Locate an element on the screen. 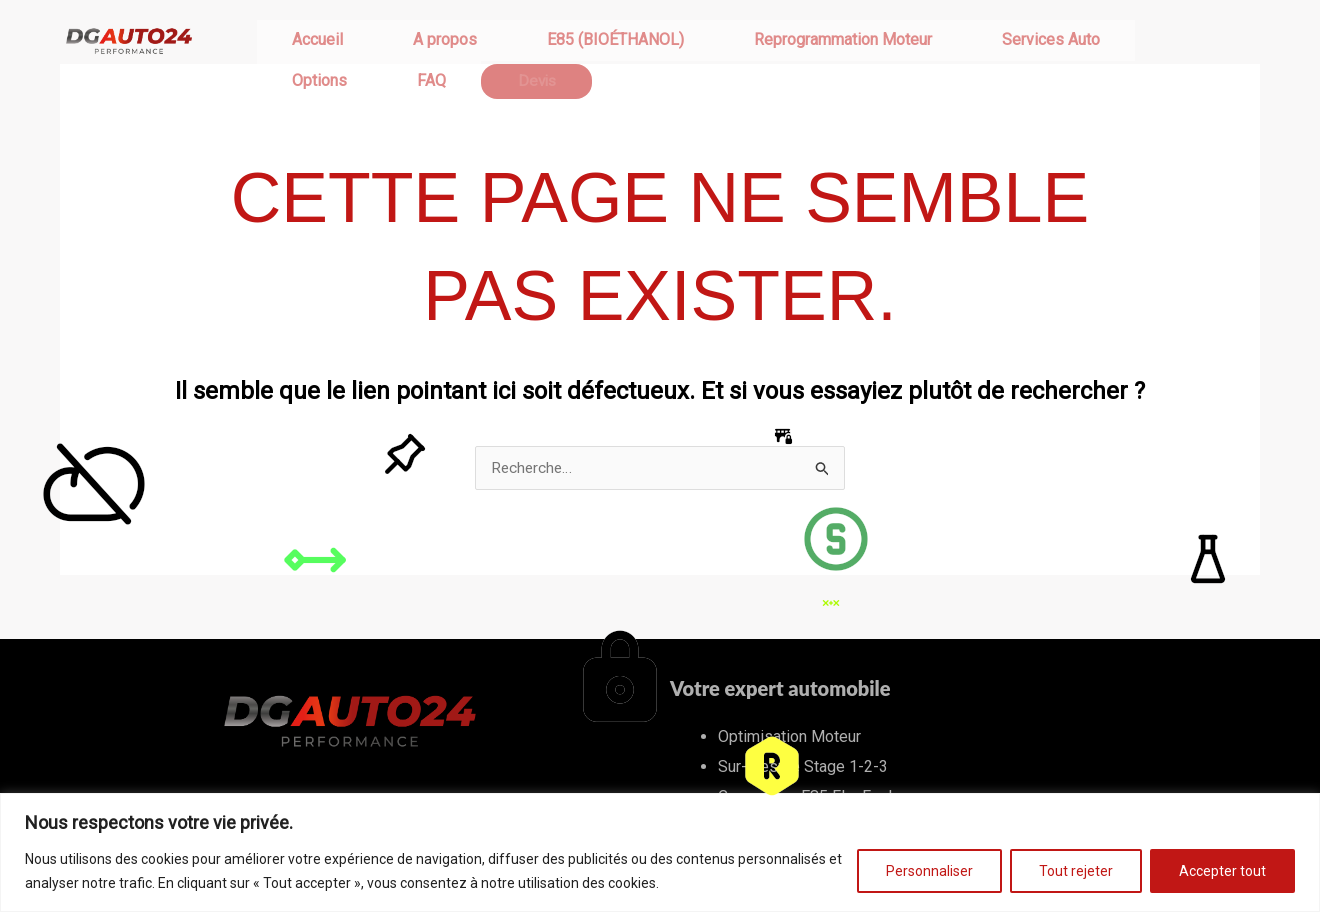 This screenshot has height=912, width=1320. indicates a word or item starting with "S" is located at coordinates (836, 539).